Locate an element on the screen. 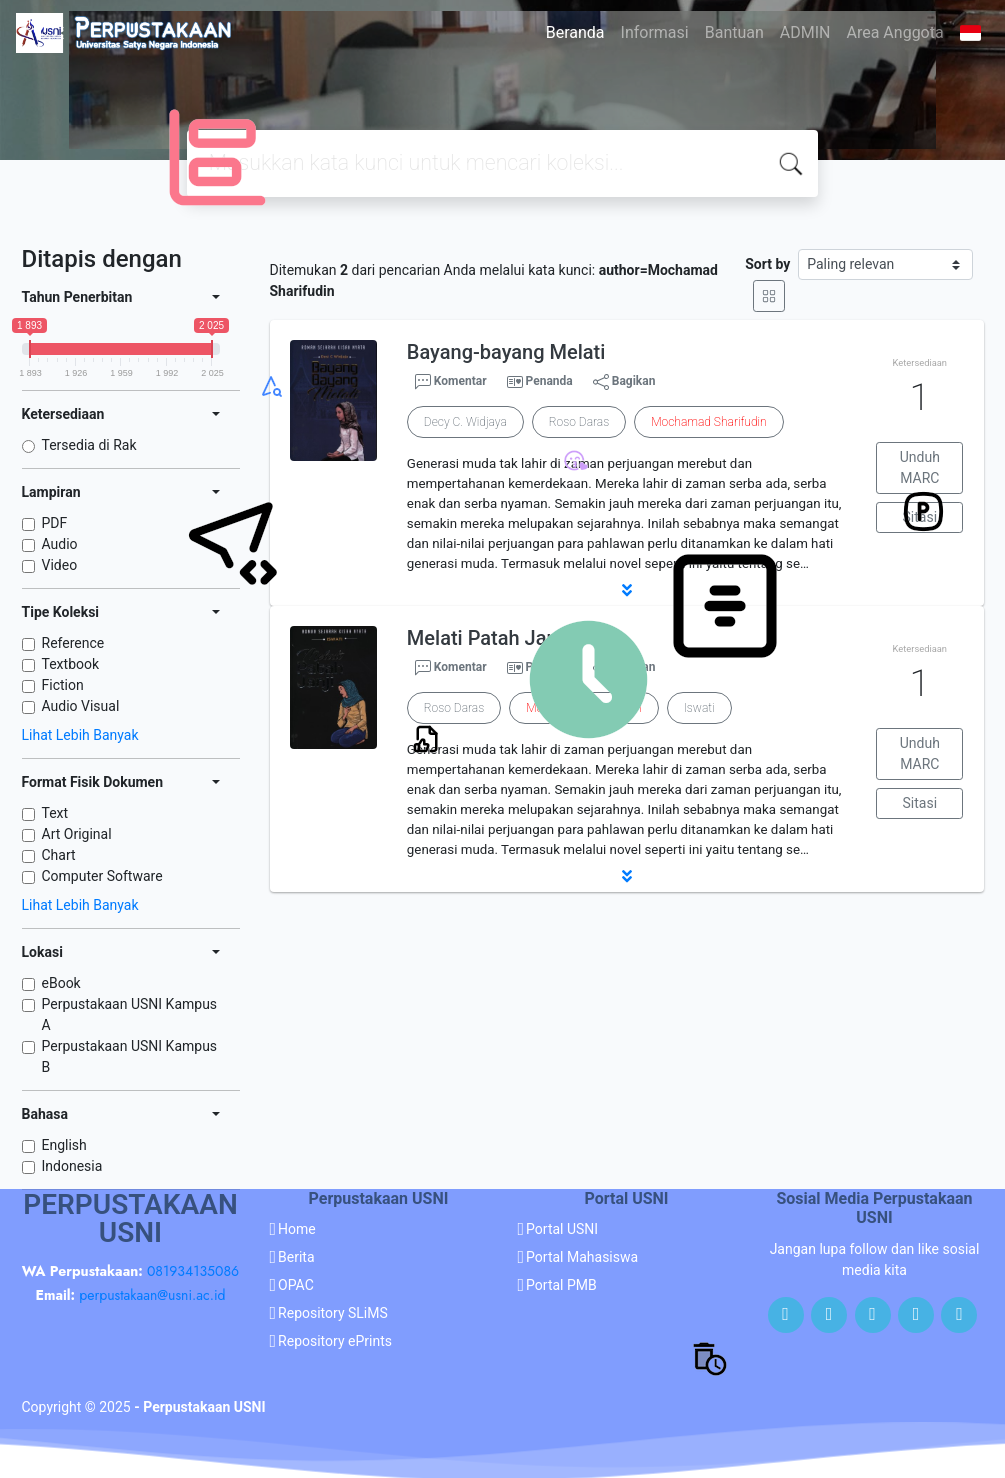 The image size is (1005, 1478). send a kiss or flirty reaction is located at coordinates (575, 460).